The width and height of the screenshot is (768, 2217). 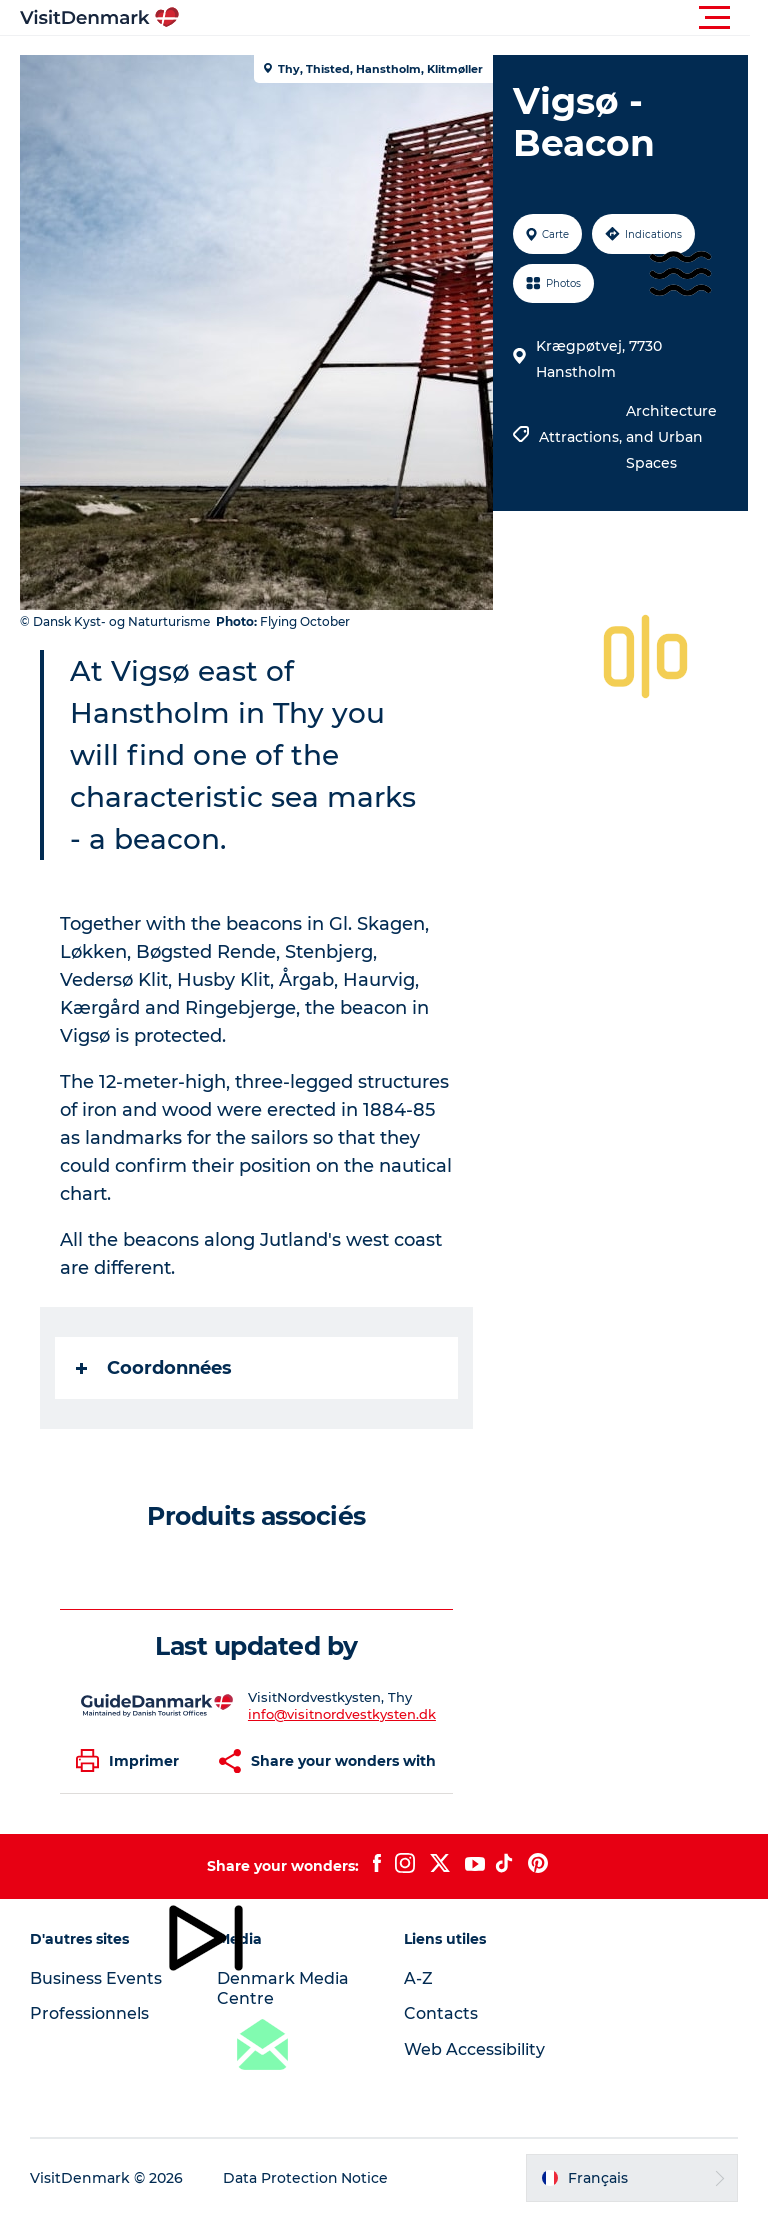 What do you see at coordinates (262, 2044) in the screenshot?
I see `an opened or read email message` at bounding box center [262, 2044].